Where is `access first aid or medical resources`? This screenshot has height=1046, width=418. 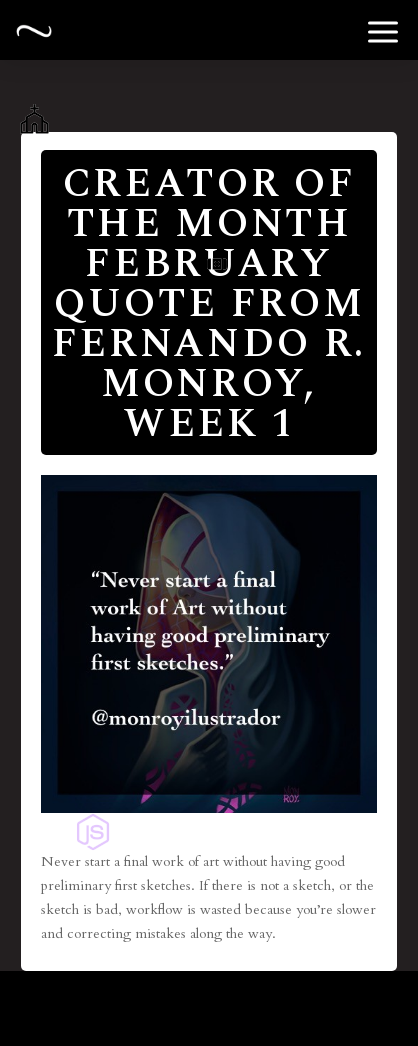 access first aid or medical resources is located at coordinates (217, 264).